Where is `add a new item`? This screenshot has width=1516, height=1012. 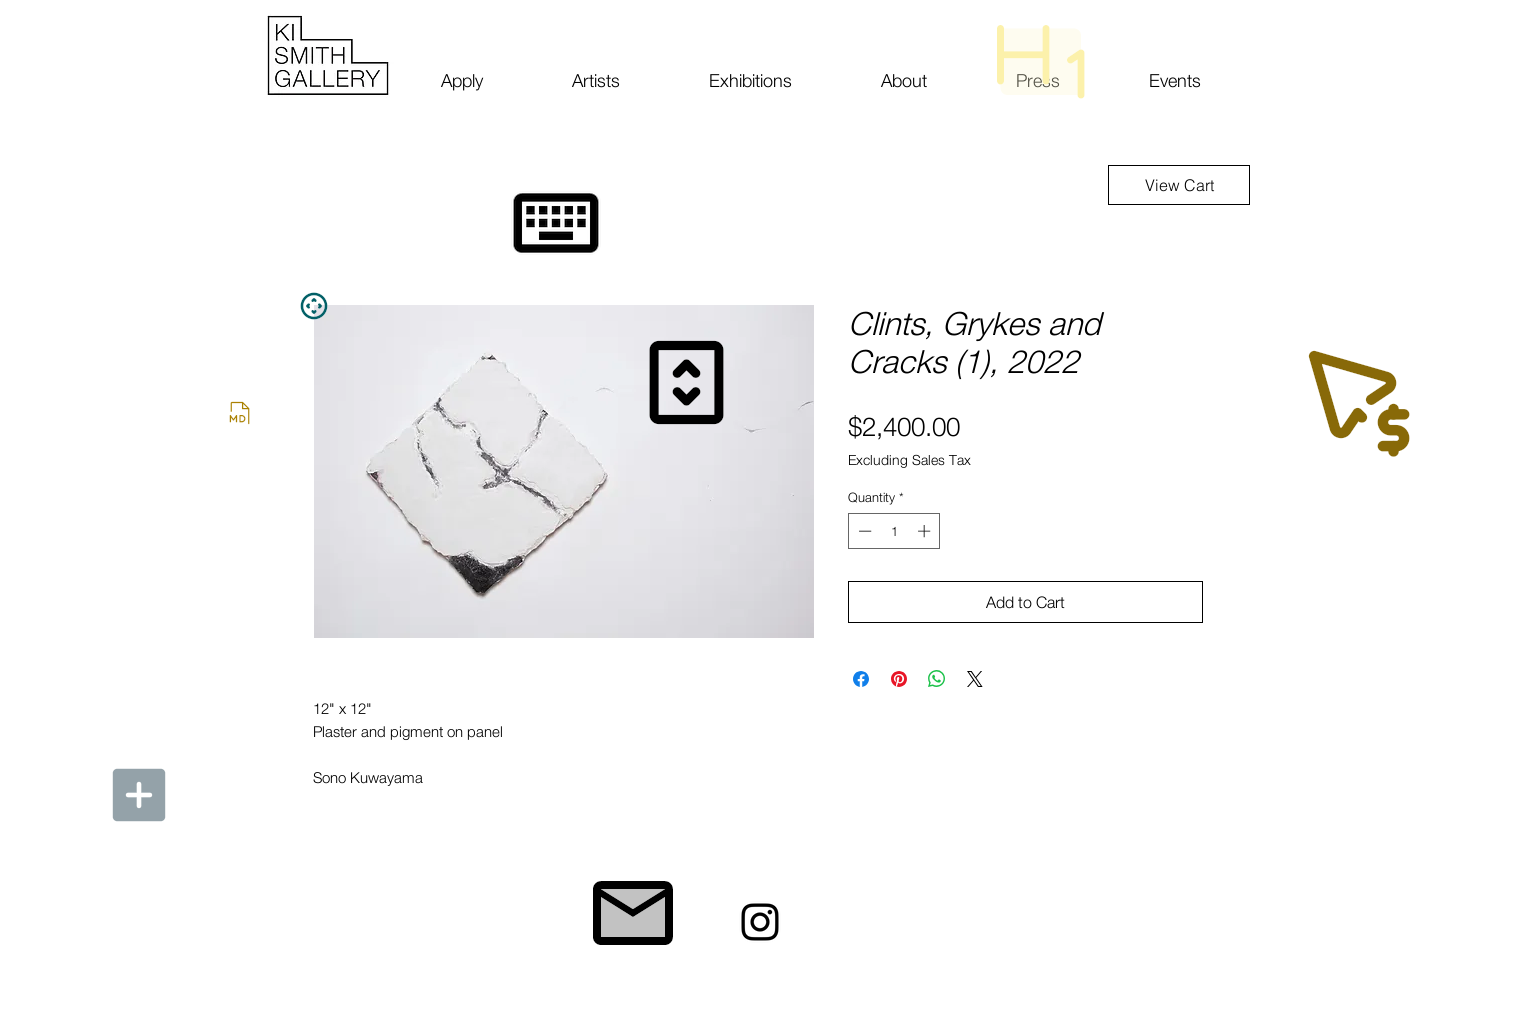
add a new item is located at coordinates (139, 795).